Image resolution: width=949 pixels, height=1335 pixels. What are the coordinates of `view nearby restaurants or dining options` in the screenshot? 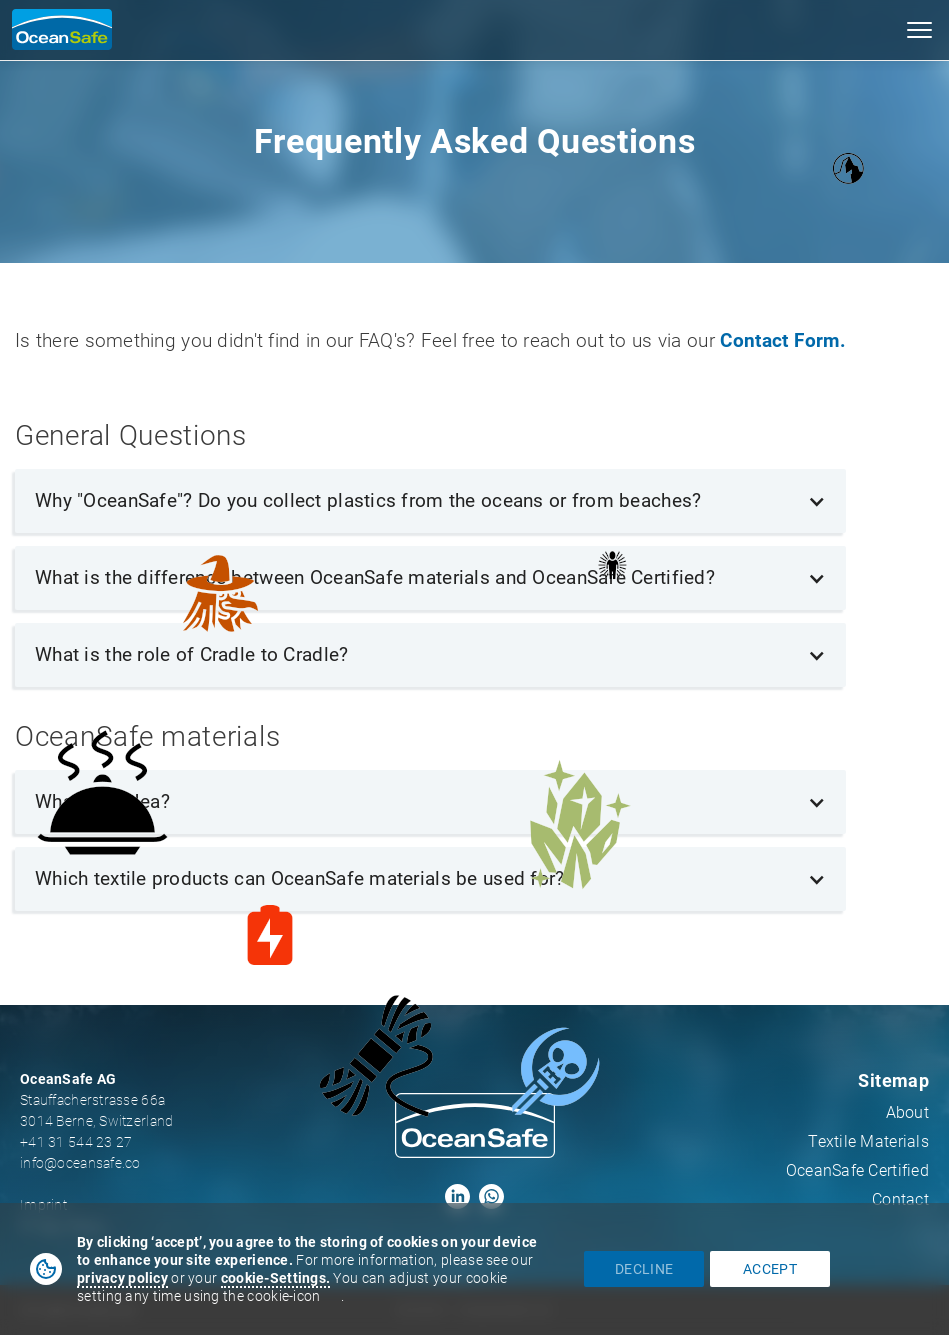 It's located at (102, 792).